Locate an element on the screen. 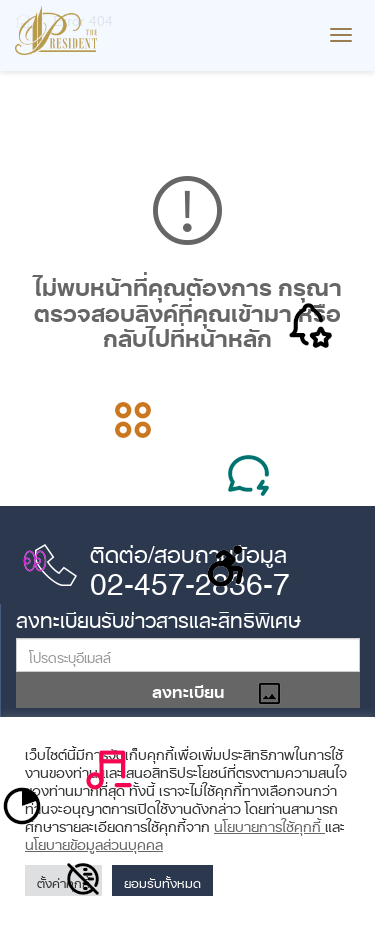 The width and height of the screenshot is (375, 926). open app grid or launcher is located at coordinates (133, 420).